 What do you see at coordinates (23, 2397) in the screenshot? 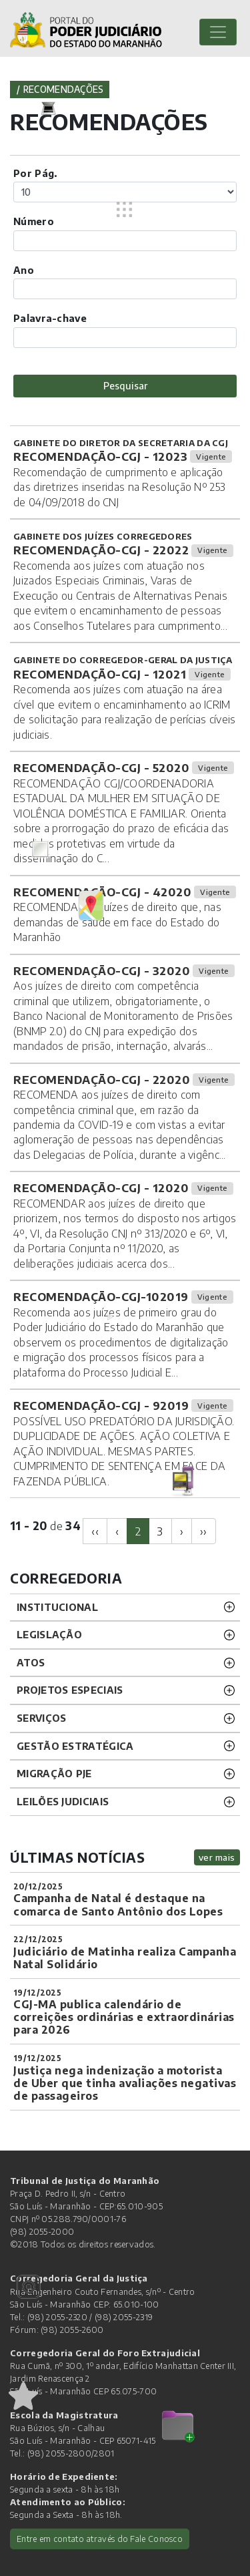
I see `indicates a favorited or starred item` at bounding box center [23, 2397].